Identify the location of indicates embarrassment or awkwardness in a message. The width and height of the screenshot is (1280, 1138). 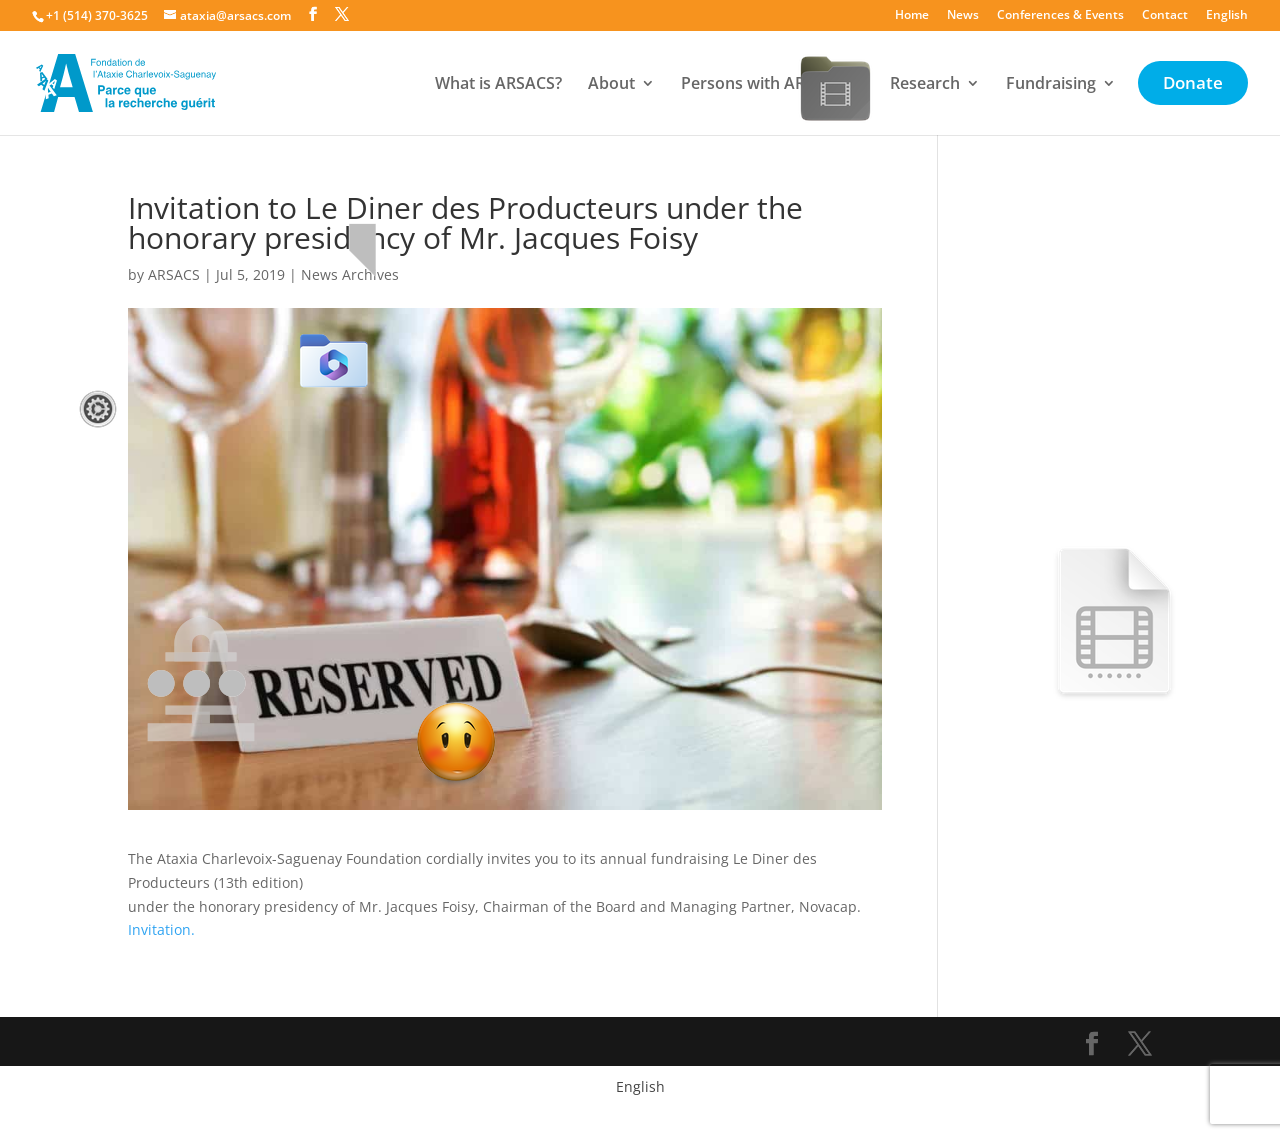
(456, 745).